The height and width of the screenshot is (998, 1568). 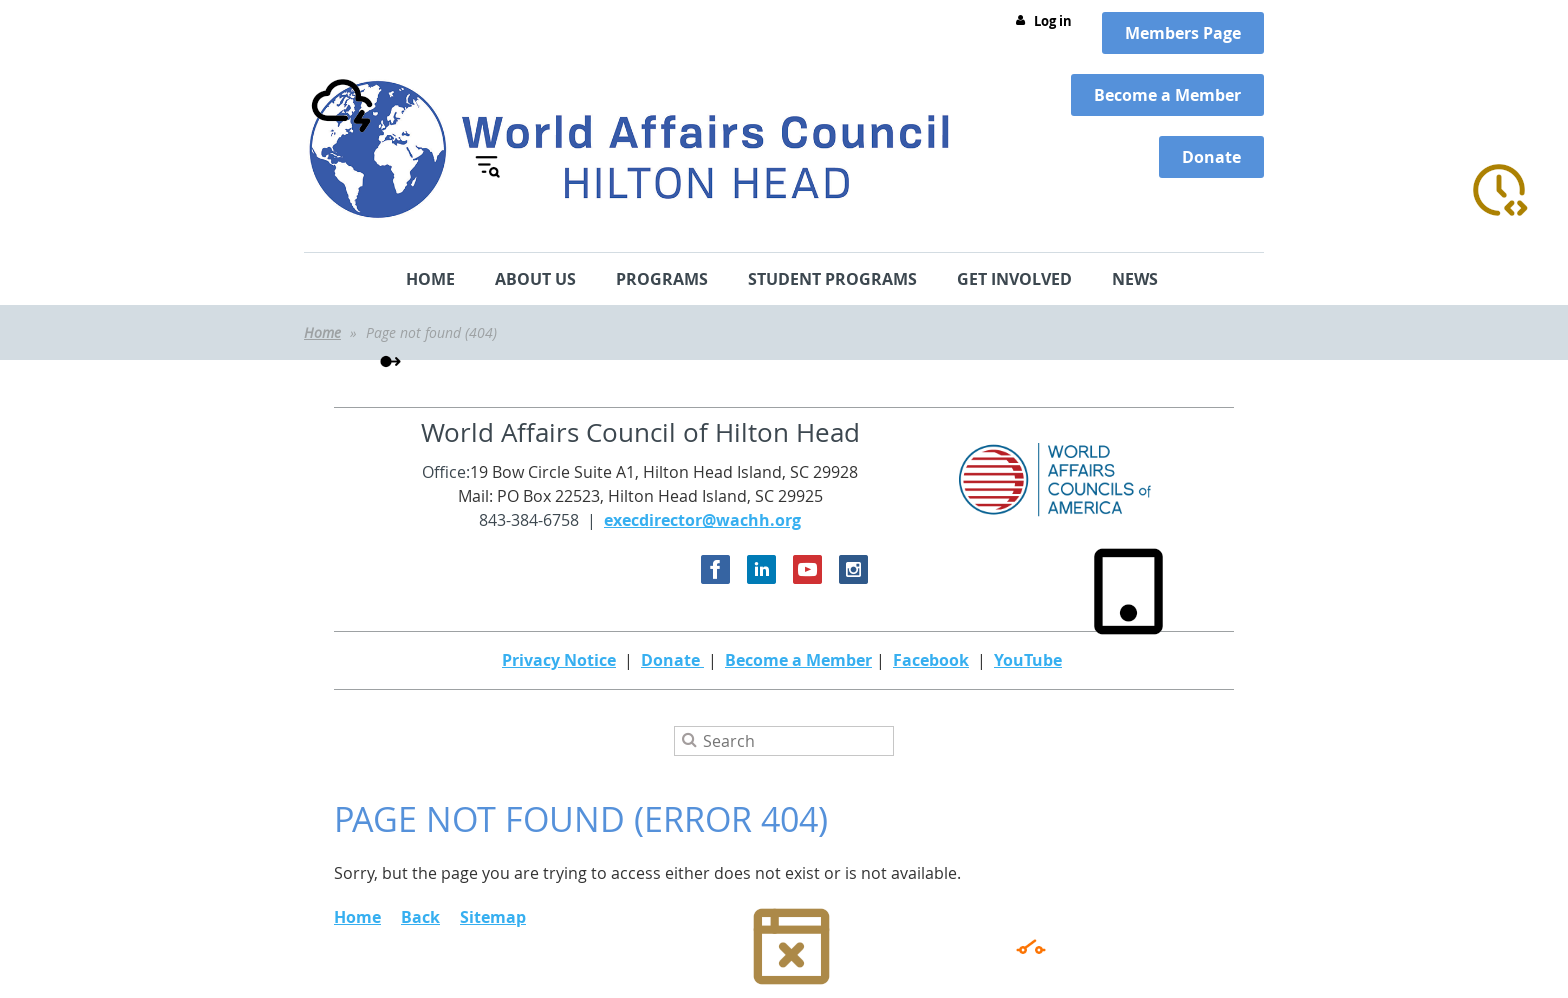 I want to click on indicates circuit is disconnected or open, so click(x=1031, y=950).